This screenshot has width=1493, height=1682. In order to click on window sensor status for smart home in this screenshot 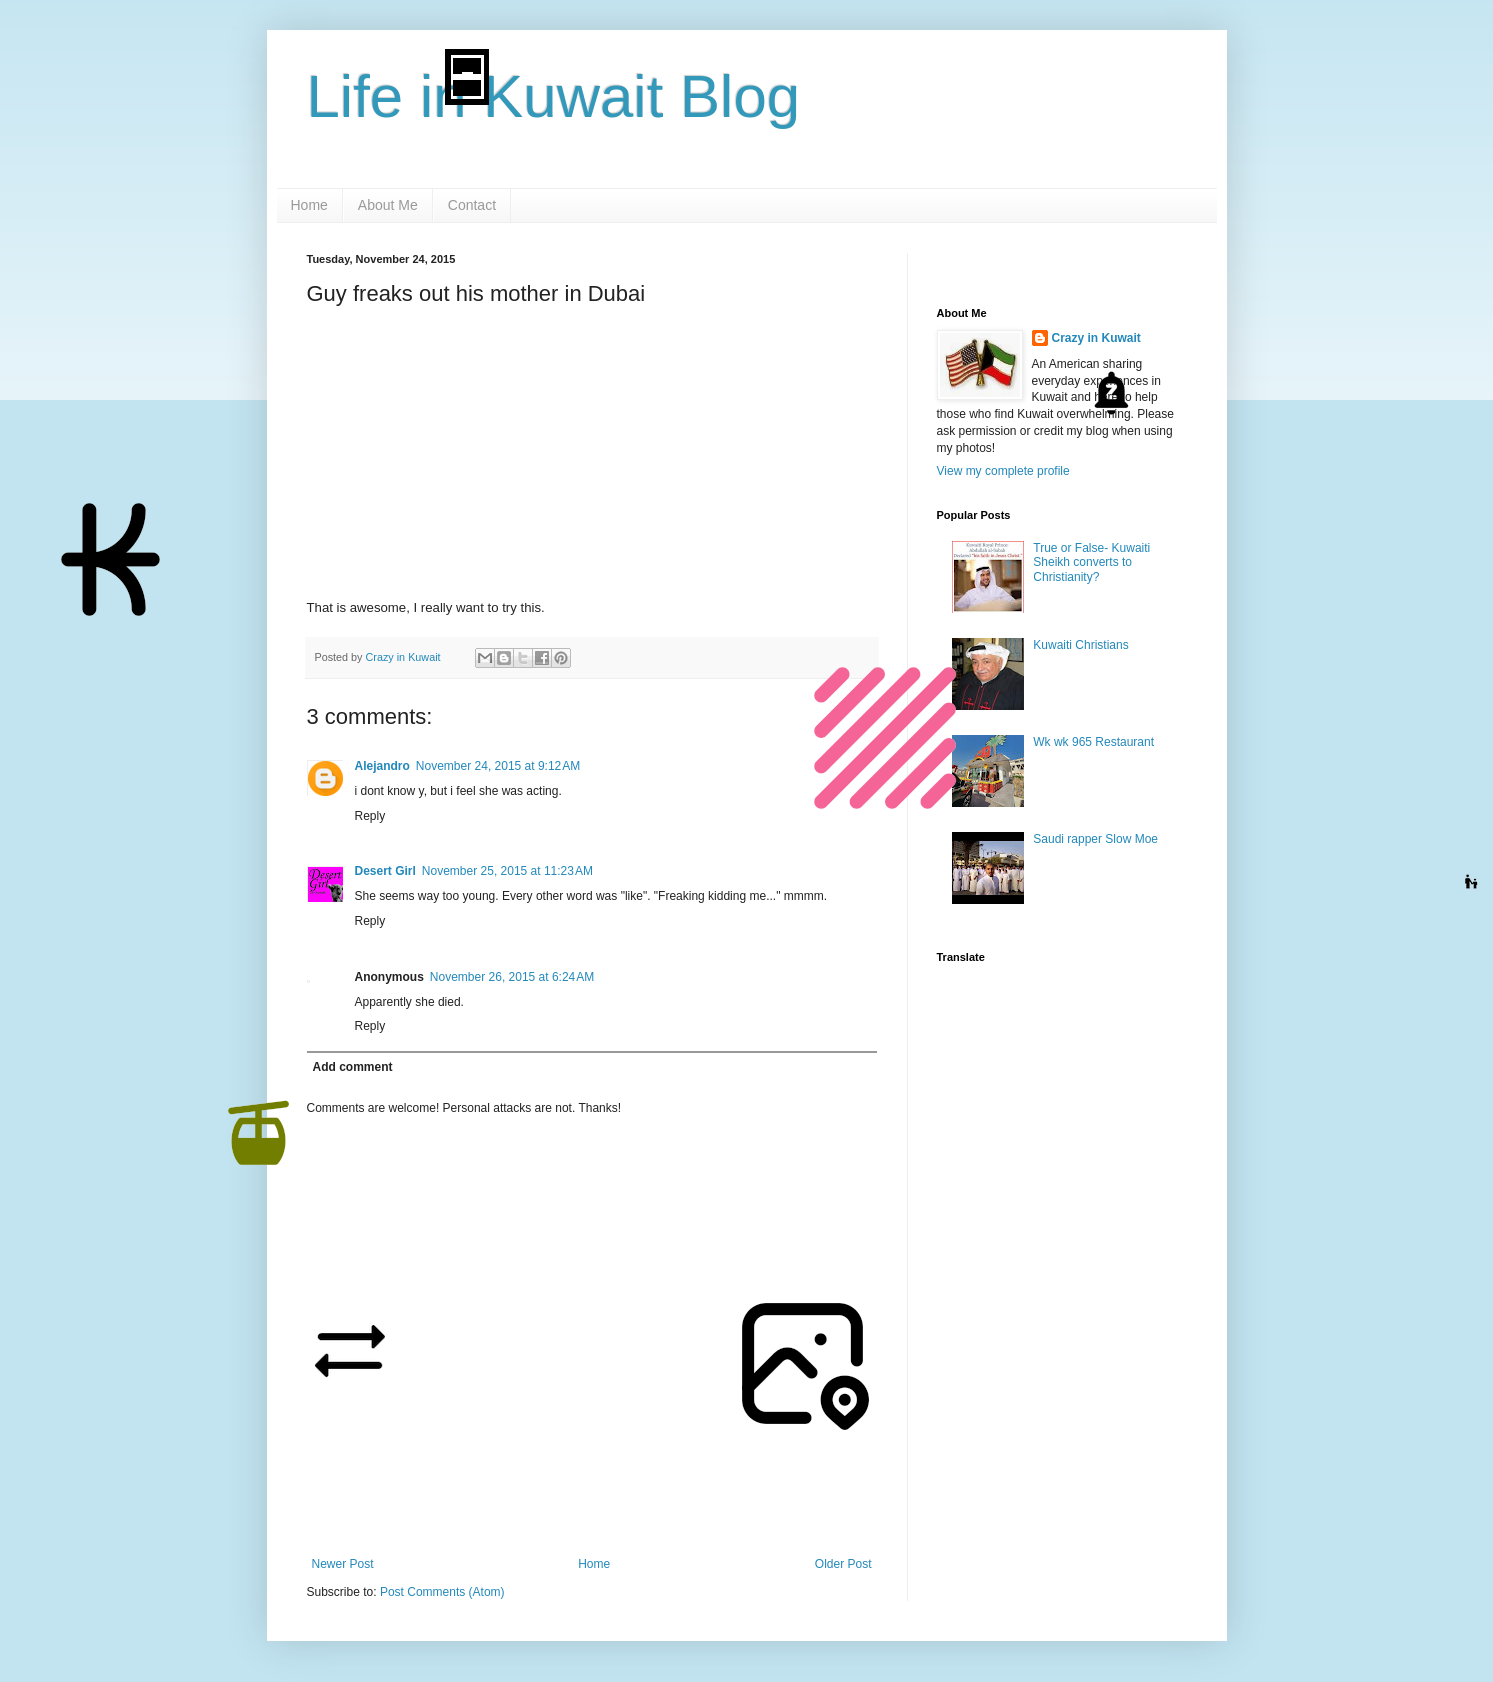, I will do `click(467, 77)`.